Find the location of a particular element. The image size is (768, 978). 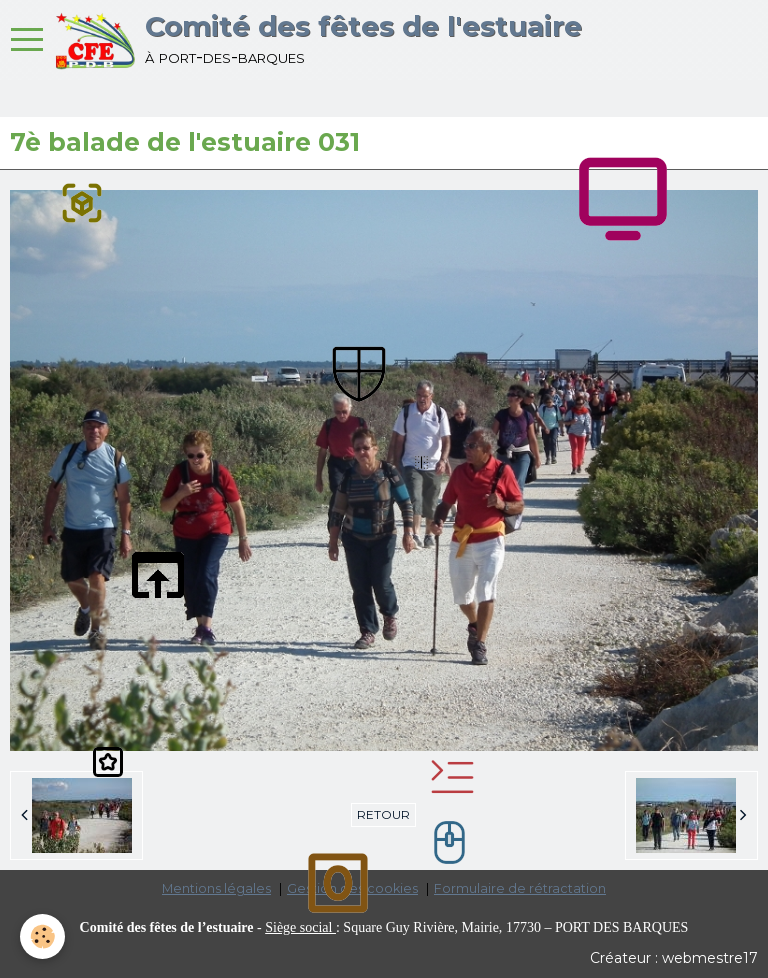

indicates middle mouse button click action is located at coordinates (449, 842).